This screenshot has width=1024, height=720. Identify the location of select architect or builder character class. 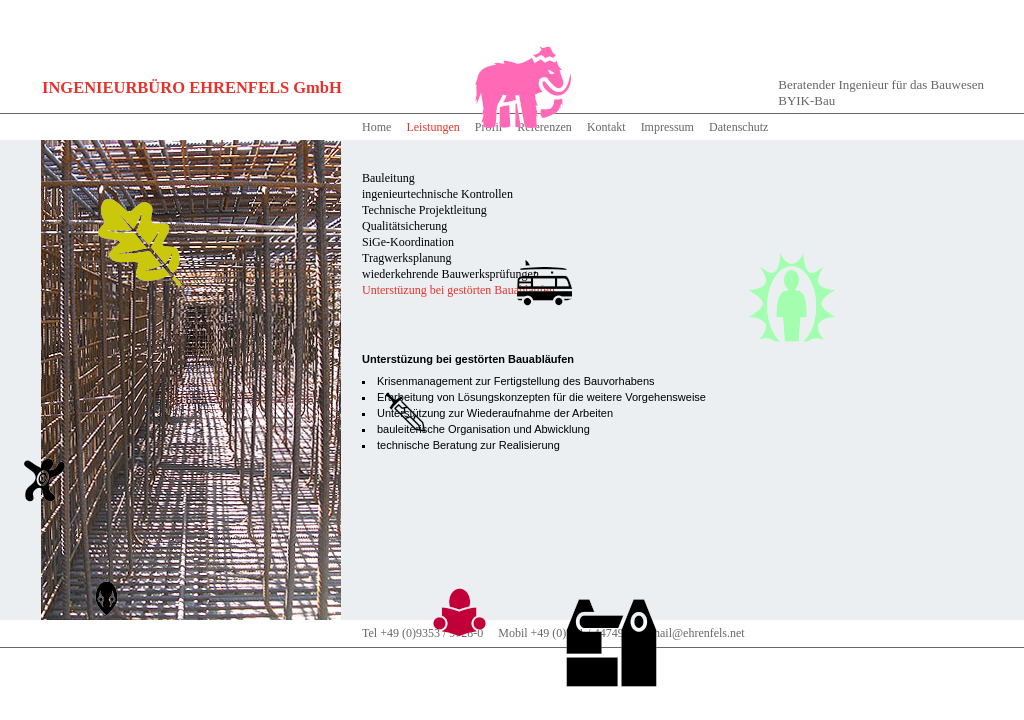
(106, 598).